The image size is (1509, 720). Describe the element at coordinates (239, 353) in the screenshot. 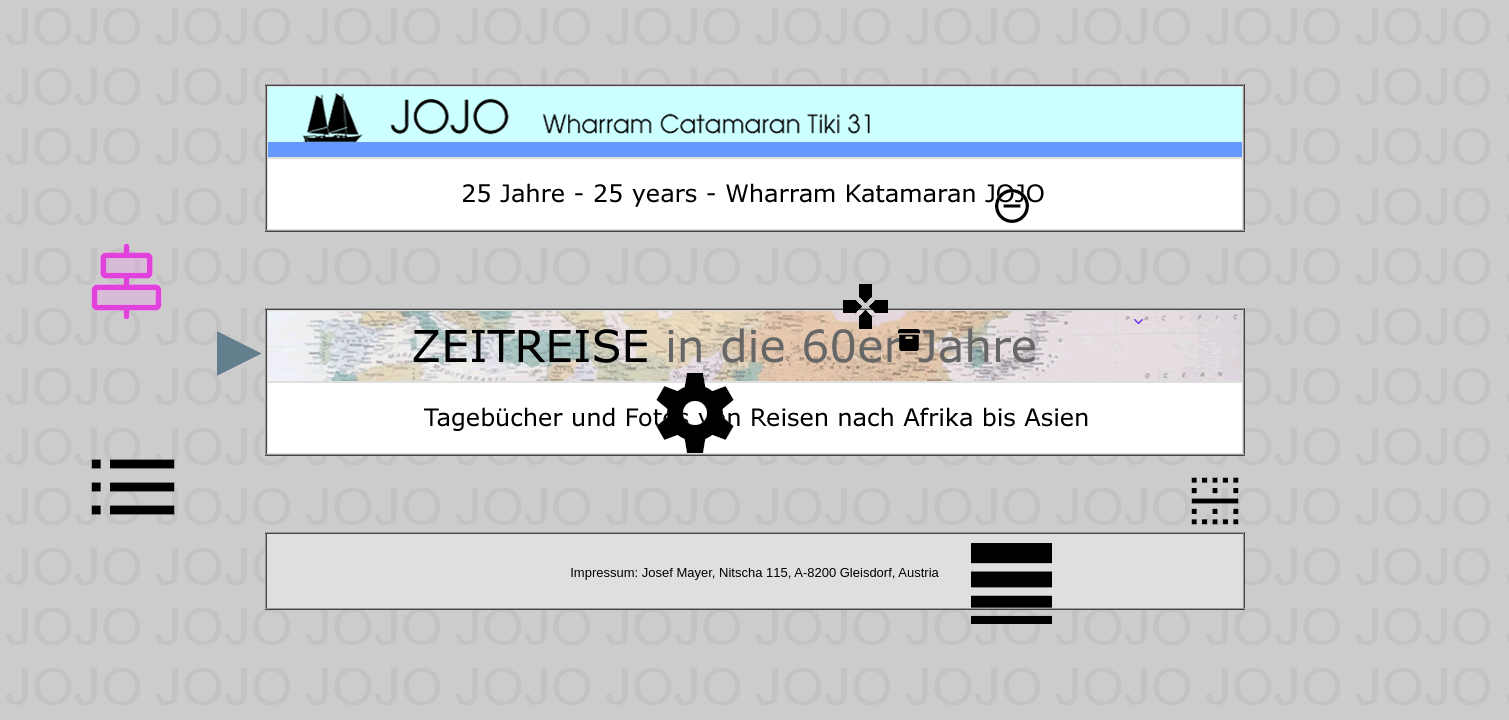

I see `play media or video content` at that location.